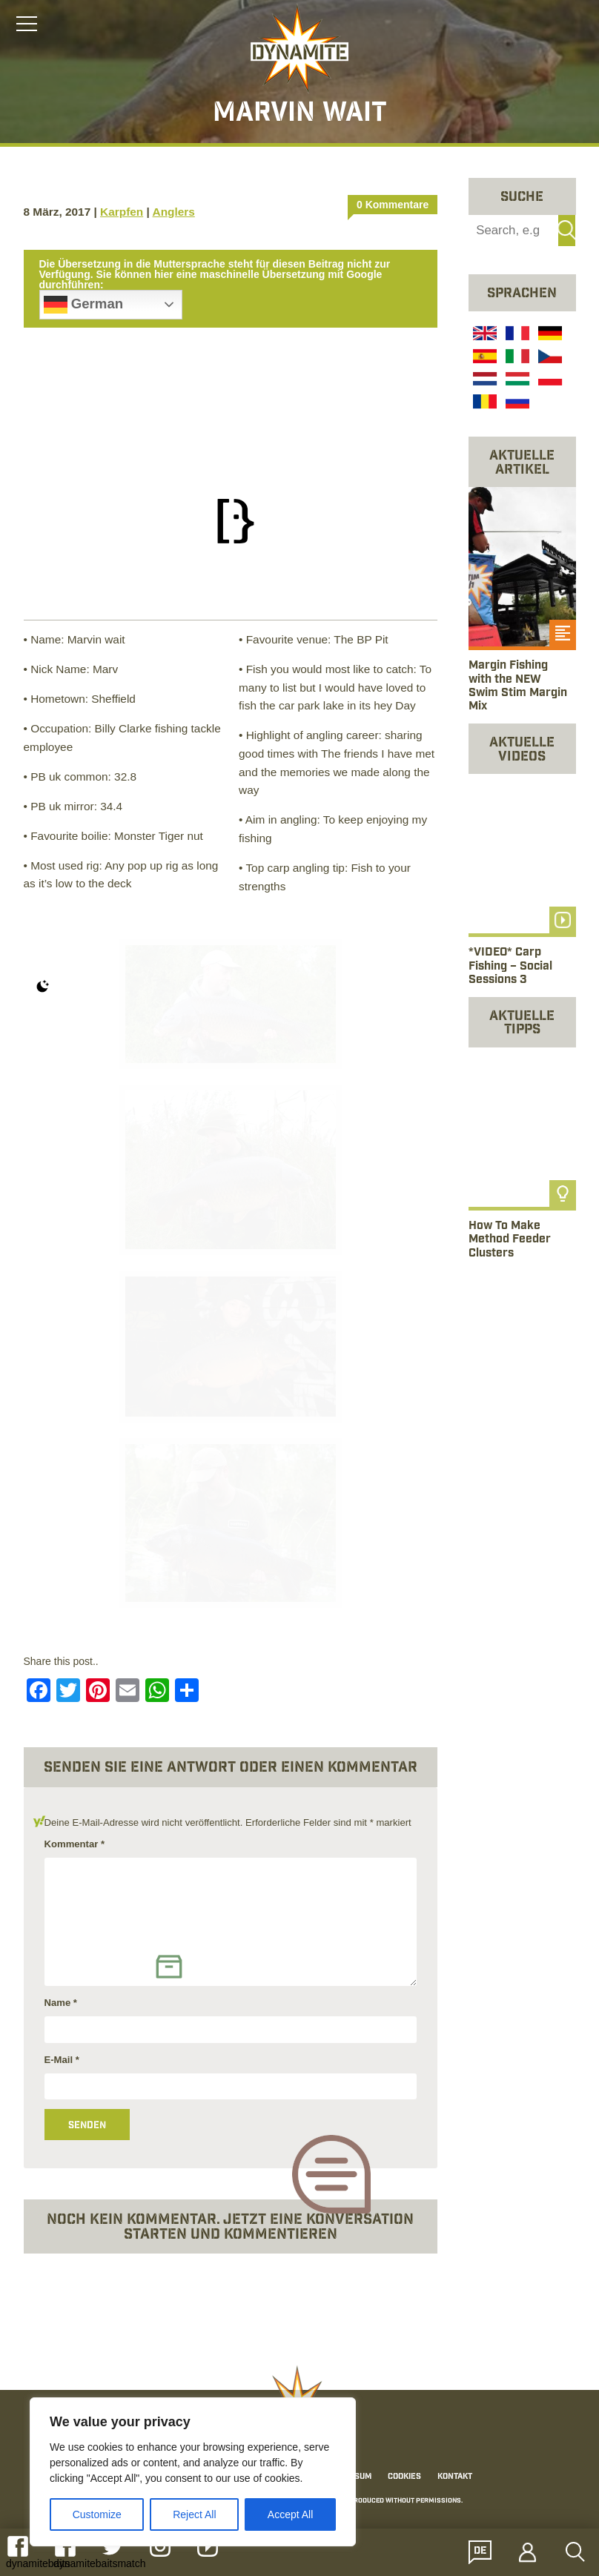 The width and height of the screenshot is (599, 2576). What do you see at coordinates (39, 1821) in the screenshot?
I see `open yahoo app or website` at bounding box center [39, 1821].